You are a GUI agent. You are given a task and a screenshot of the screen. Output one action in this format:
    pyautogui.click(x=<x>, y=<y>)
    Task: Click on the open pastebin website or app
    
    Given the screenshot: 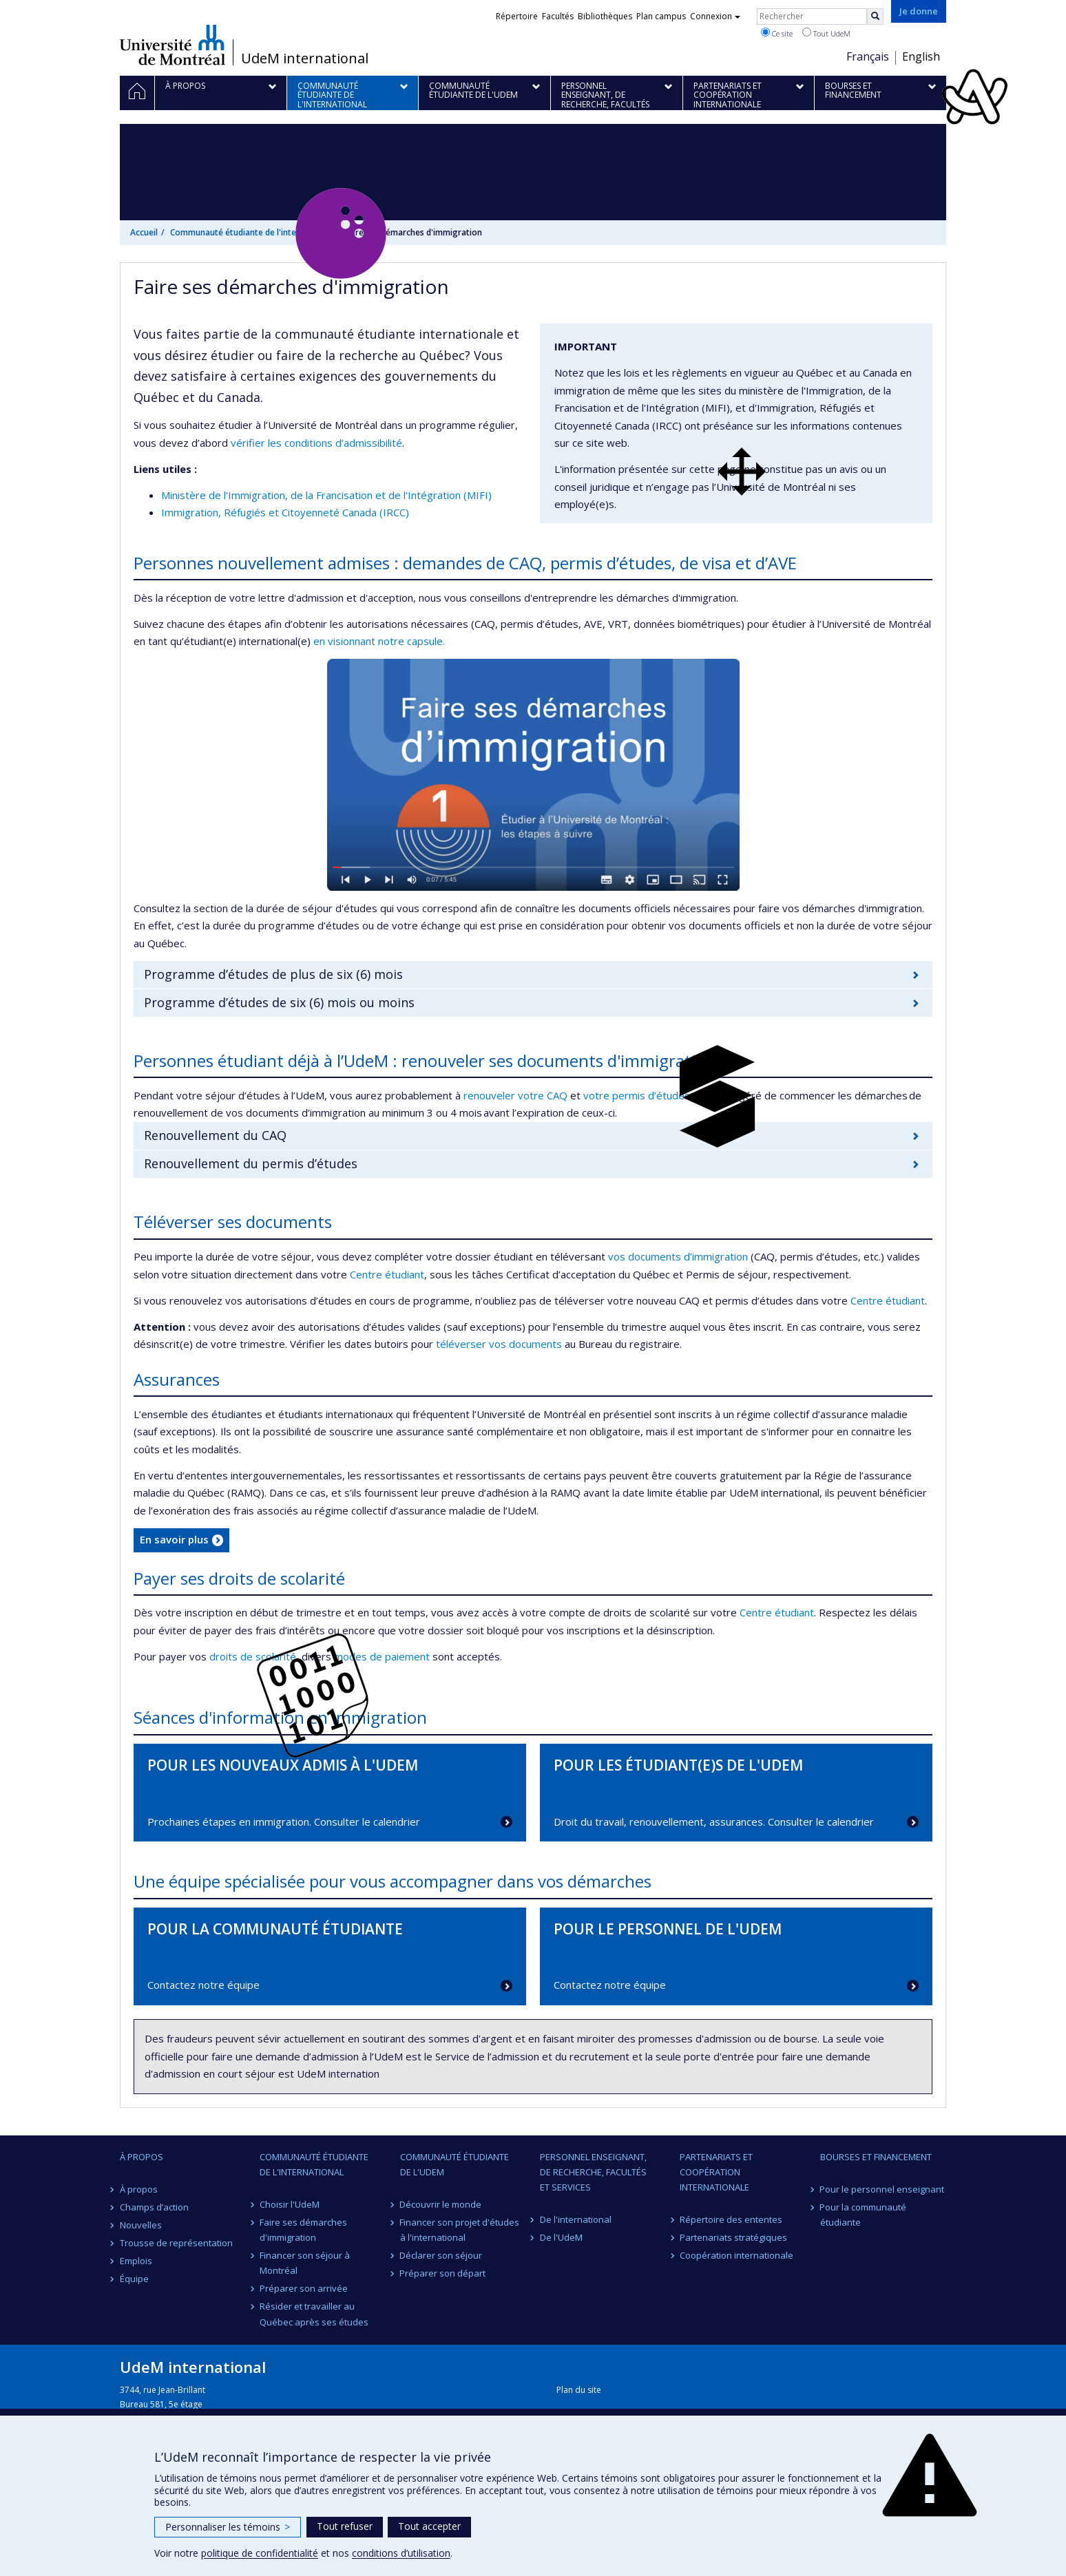 What is the action you would take?
    pyautogui.click(x=313, y=1696)
    